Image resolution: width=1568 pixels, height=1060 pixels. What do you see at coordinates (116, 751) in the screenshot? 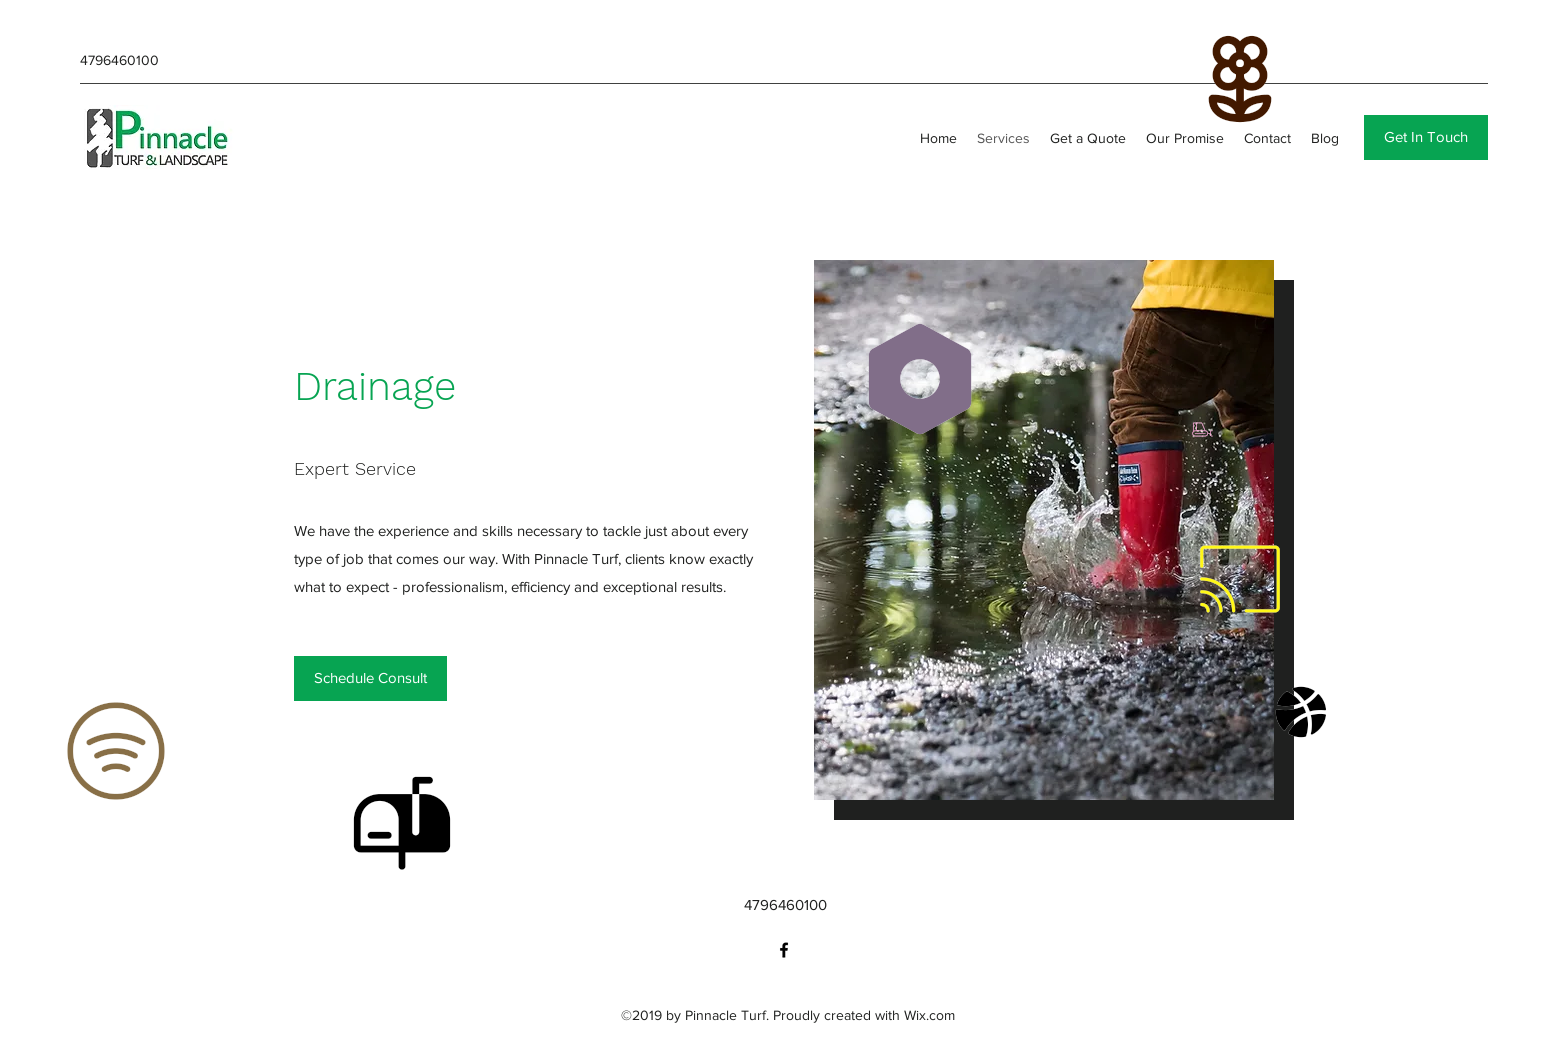
I see `open Spotify` at bounding box center [116, 751].